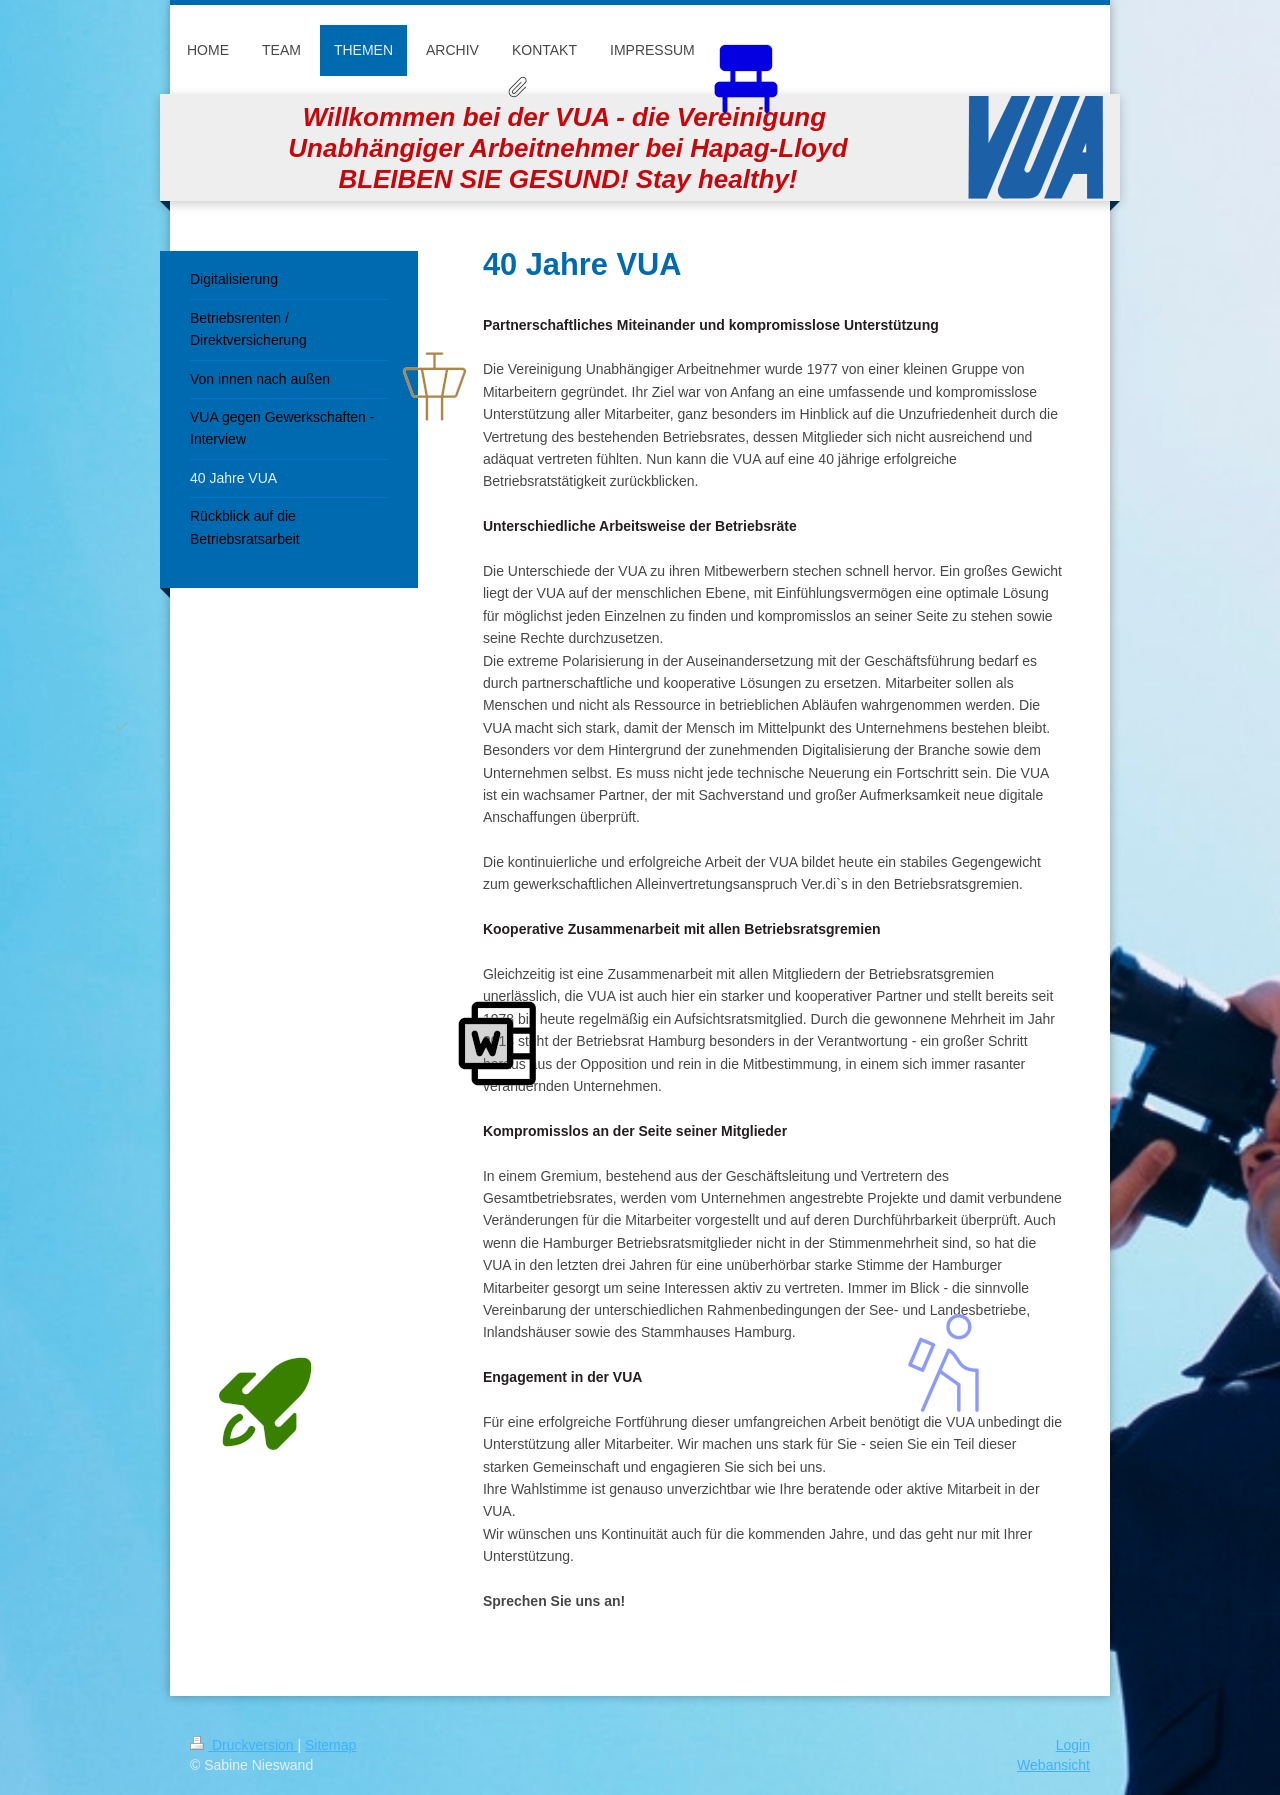 This screenshot has width=1280, height=1795. What do you see at coordinates (434, 386) in the screenshot?
I see `access air traffic control features` at bounding box center [434, 386].